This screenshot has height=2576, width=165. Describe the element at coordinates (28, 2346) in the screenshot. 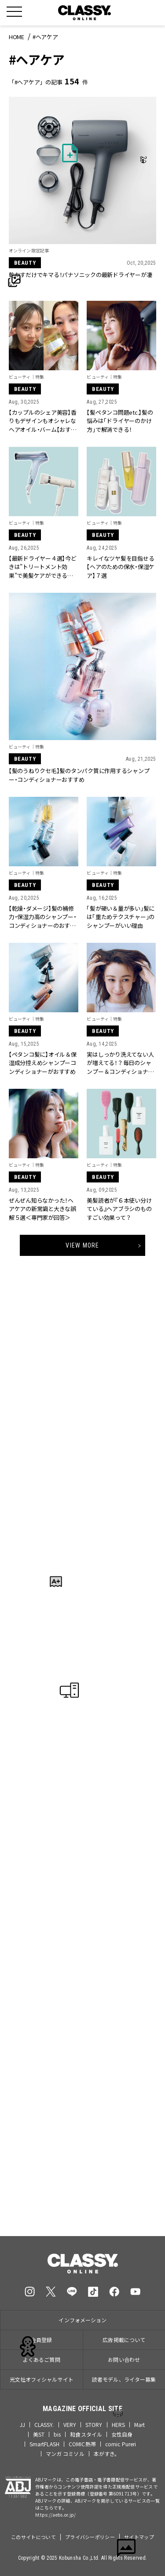

I see `access holiday or seasonal content` at that location.